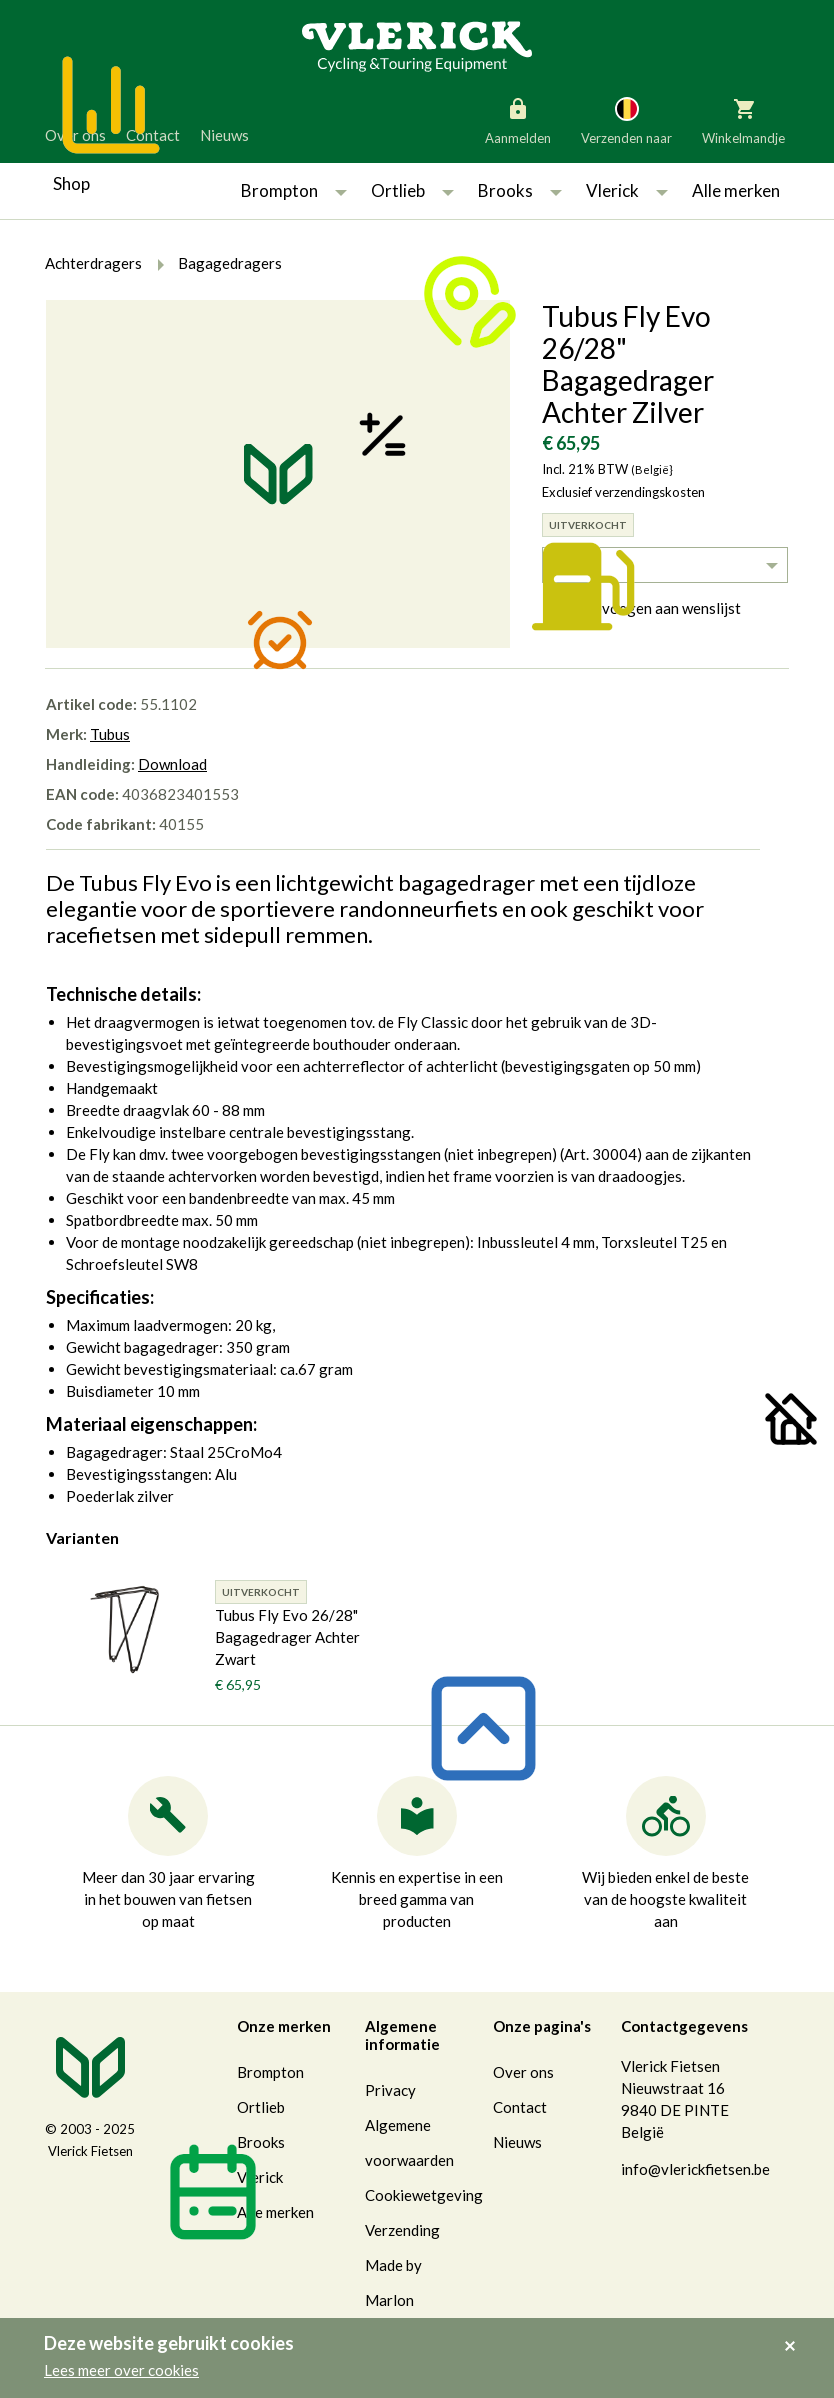  What do you see at coordinates (213, 2192) in the screenshot?
I see `open calendar or date picker` at bounding box center [213, 2192].